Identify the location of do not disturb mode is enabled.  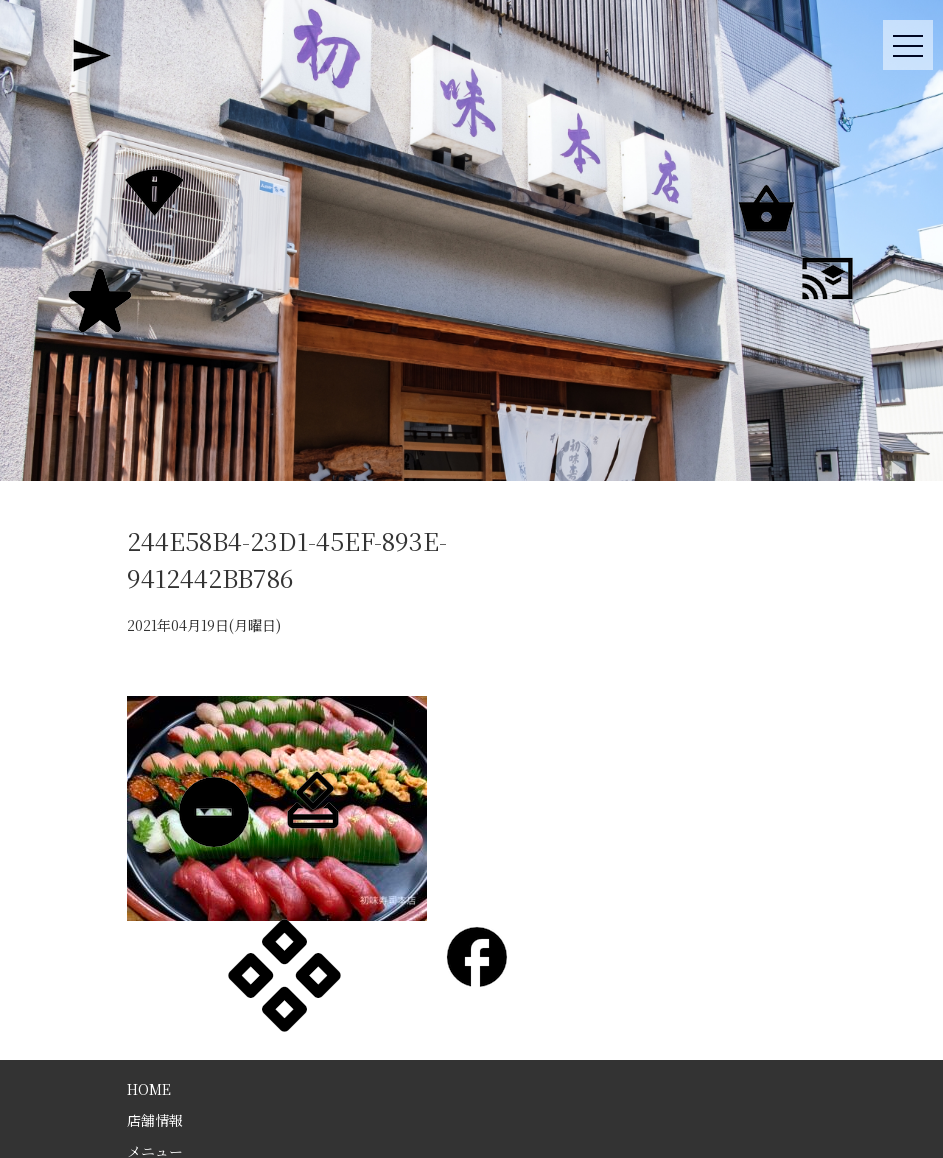
(214, 812).